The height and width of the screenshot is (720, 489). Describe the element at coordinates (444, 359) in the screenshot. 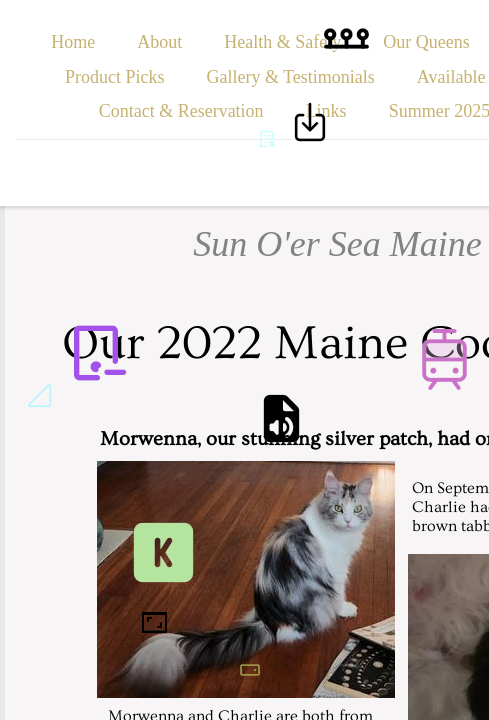

I see `view tram or streetcar routes` at that location.